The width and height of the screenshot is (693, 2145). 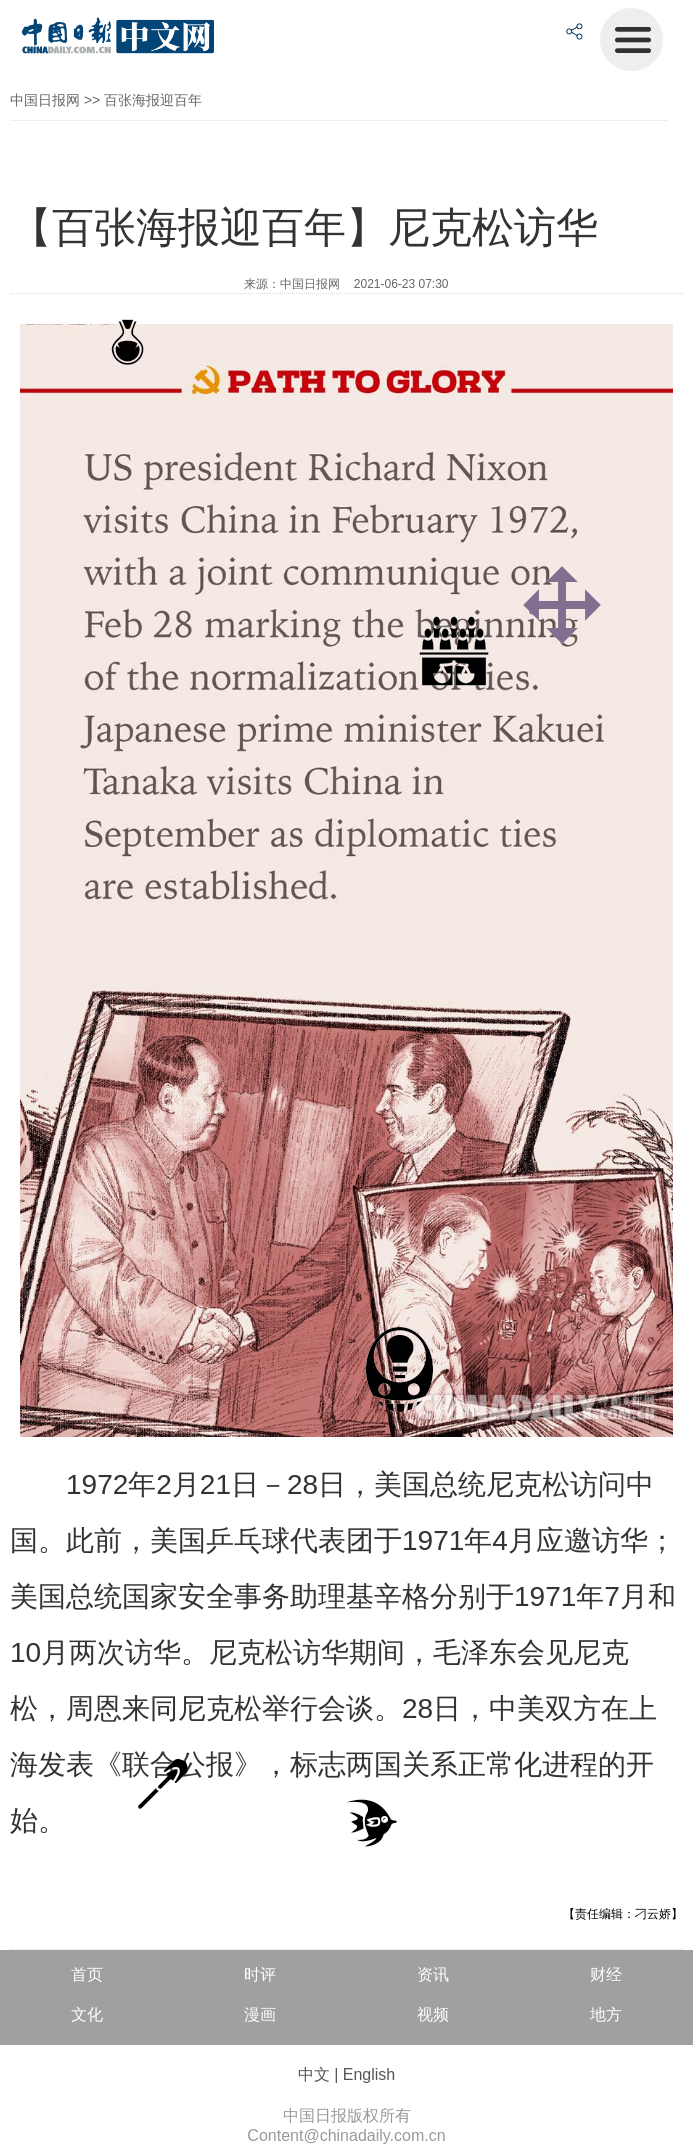 I want to click on submit a new idea or suggestion, so click(x=399, y=1369).